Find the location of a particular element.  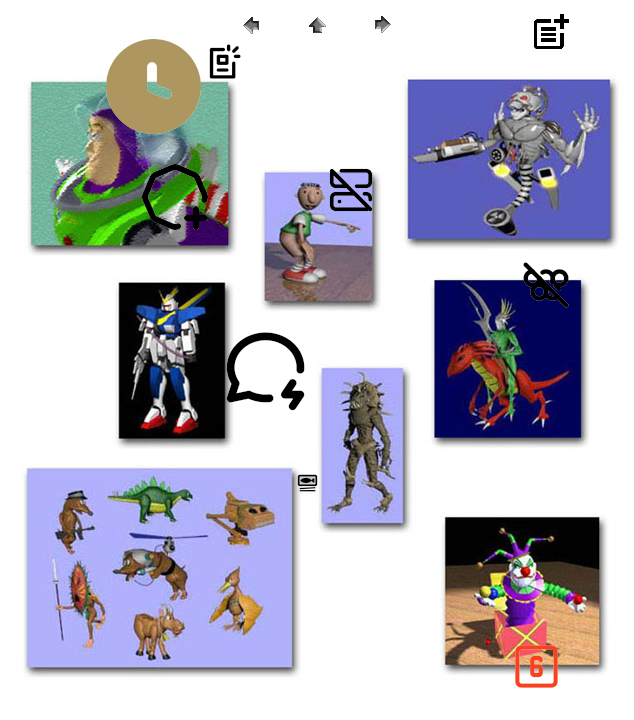

olympics feature disabled is located at coordinates (546, 285).